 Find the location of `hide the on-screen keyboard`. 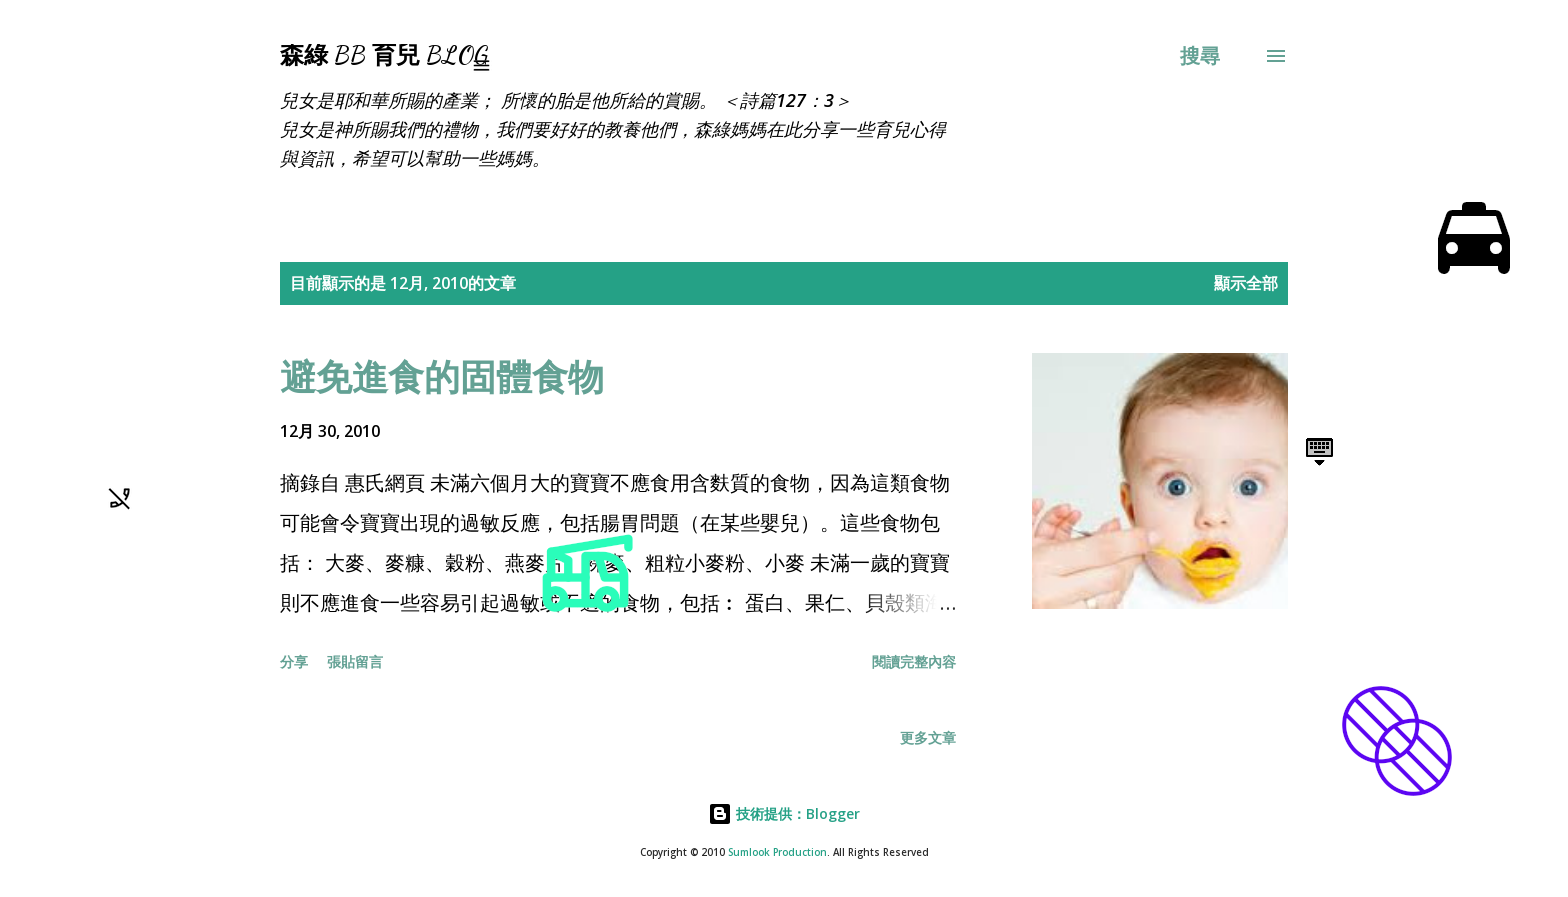

hide the on-screen keyboard is located at coordinates (1319, 450).